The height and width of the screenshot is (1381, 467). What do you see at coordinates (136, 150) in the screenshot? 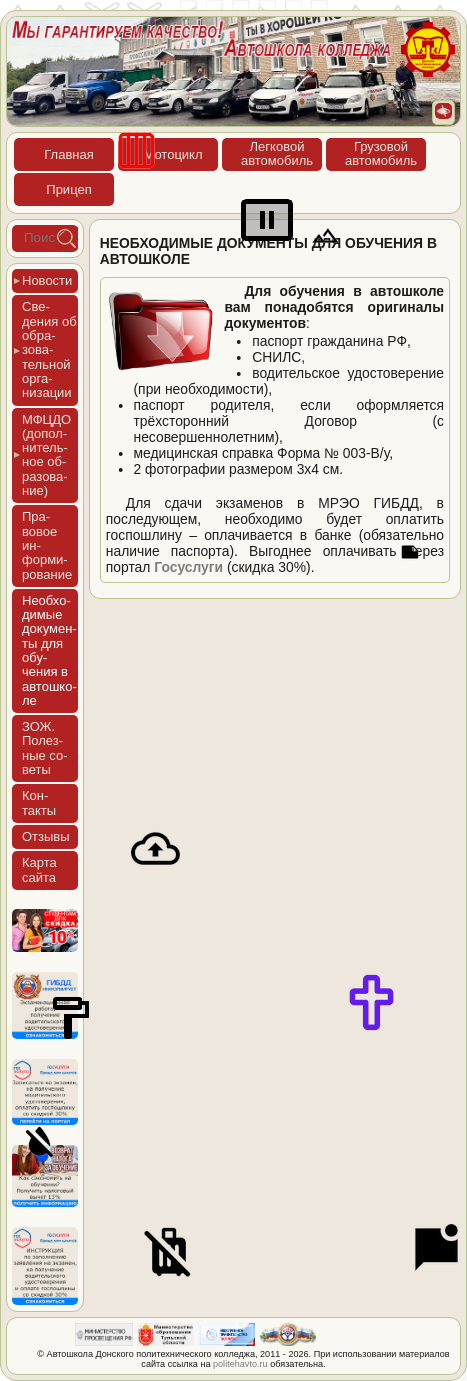
I see `switch to four-column layout view` at bounding box center [136, 150].